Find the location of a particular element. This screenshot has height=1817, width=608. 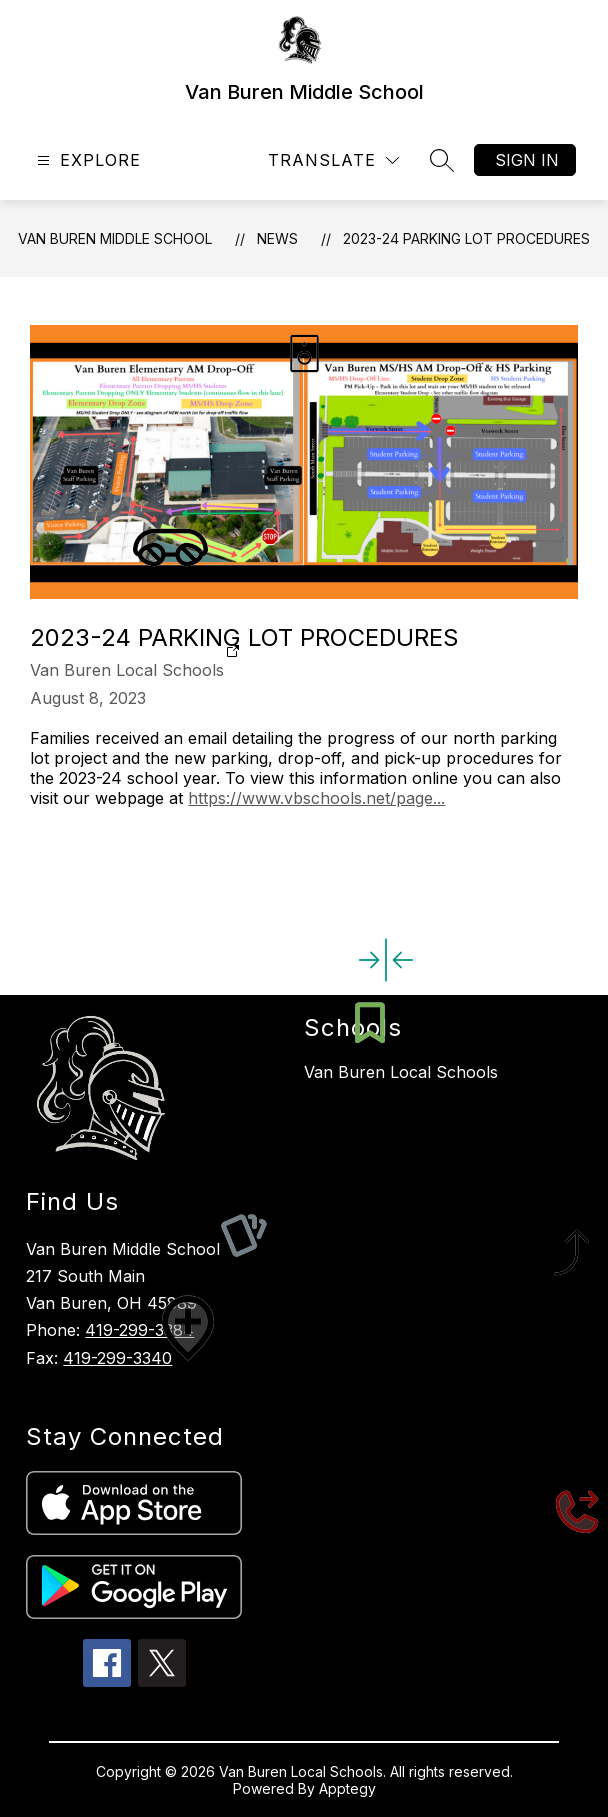

open link in new window is located at coordinates (233, 651).